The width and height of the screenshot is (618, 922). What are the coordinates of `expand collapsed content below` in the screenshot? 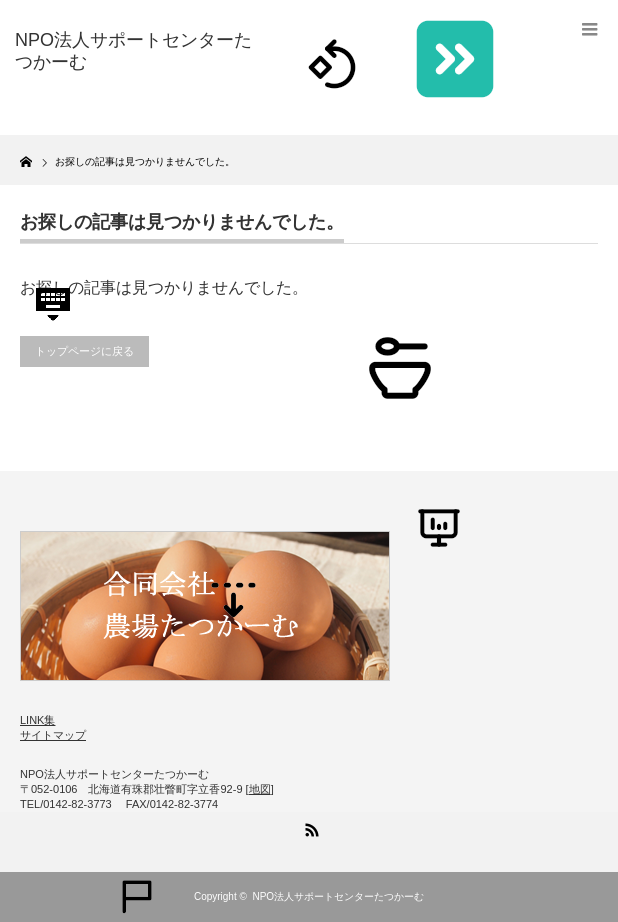 It's located at (233, 597).